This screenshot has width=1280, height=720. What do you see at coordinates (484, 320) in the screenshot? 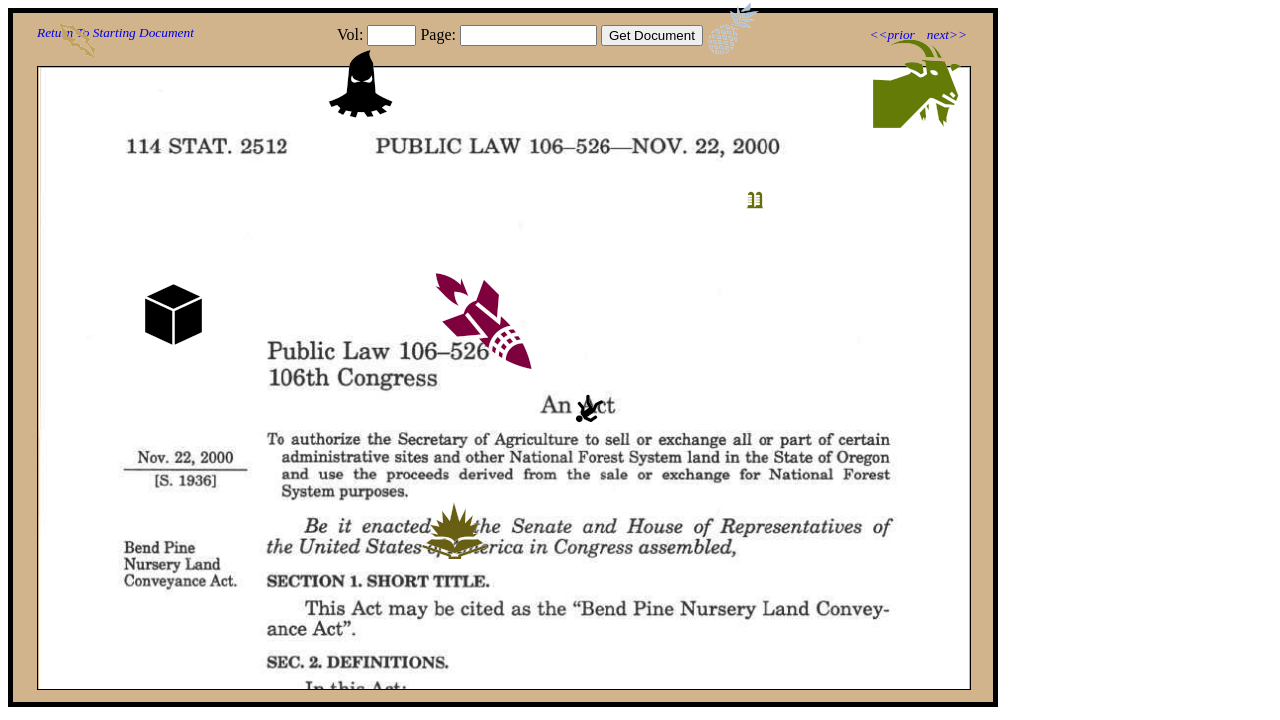
I see `launch or deploy an application` at bounding box center [484, 320].